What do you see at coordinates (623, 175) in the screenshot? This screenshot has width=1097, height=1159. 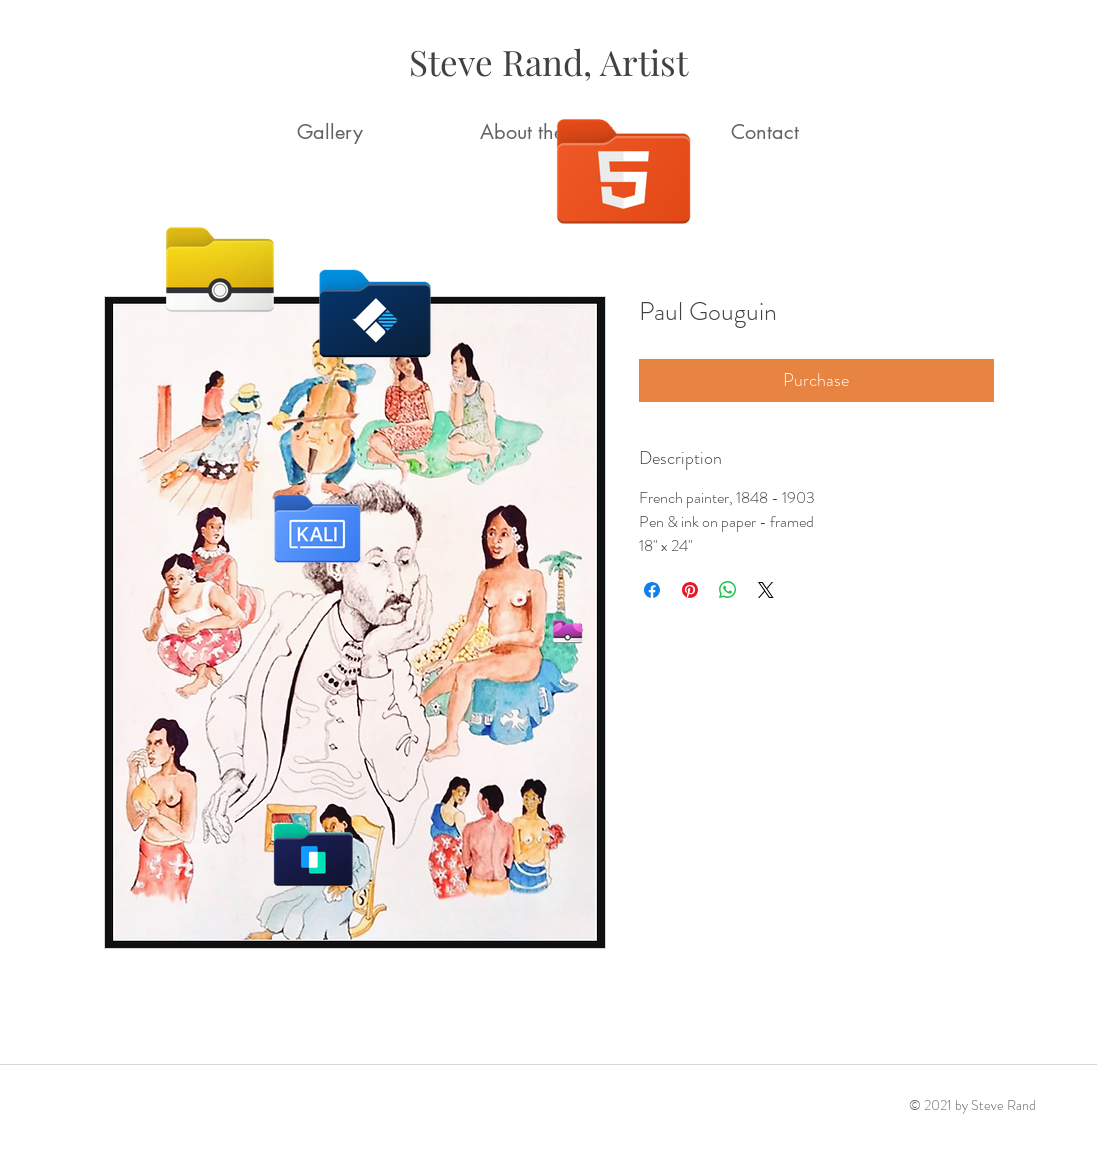 I see `open folder containing HTML files` at bounding box center [623, 175].